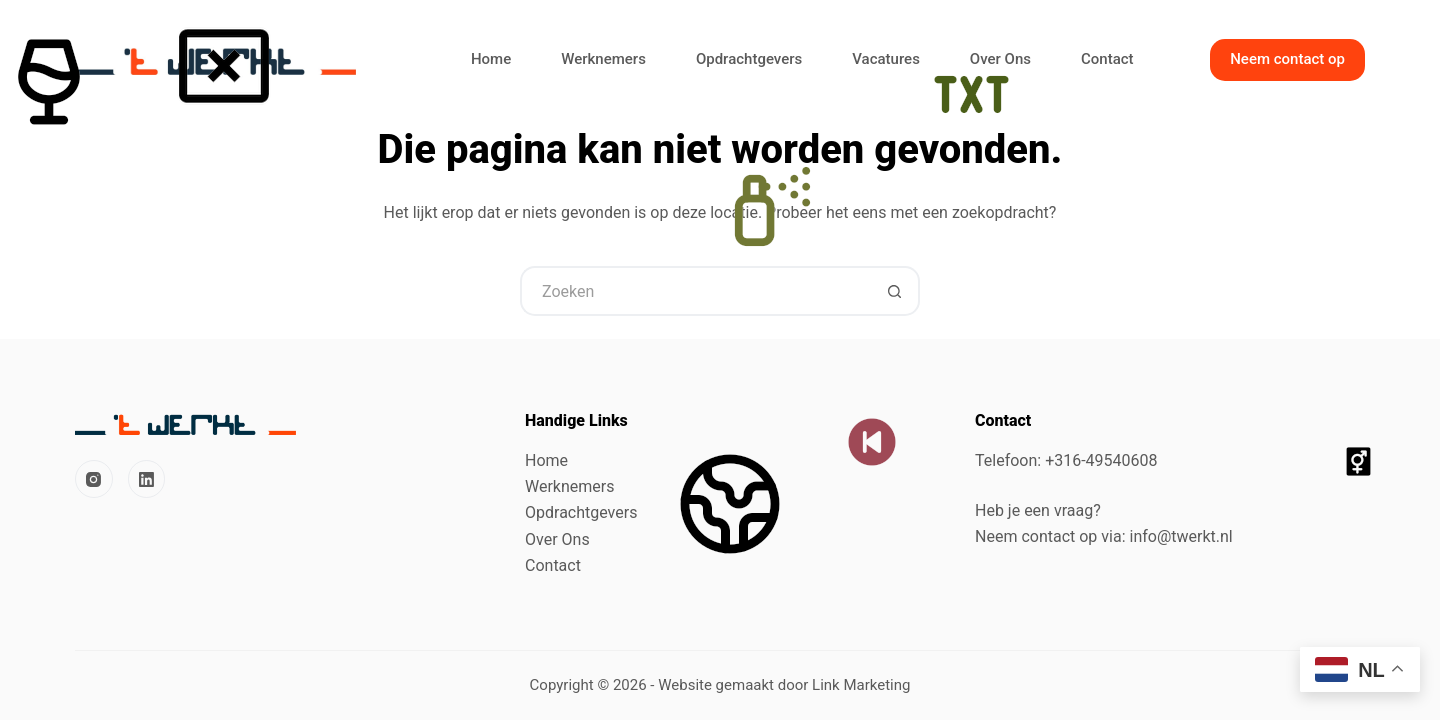  I want to click on indicates intersex gender identity option, so click(1358, 461).